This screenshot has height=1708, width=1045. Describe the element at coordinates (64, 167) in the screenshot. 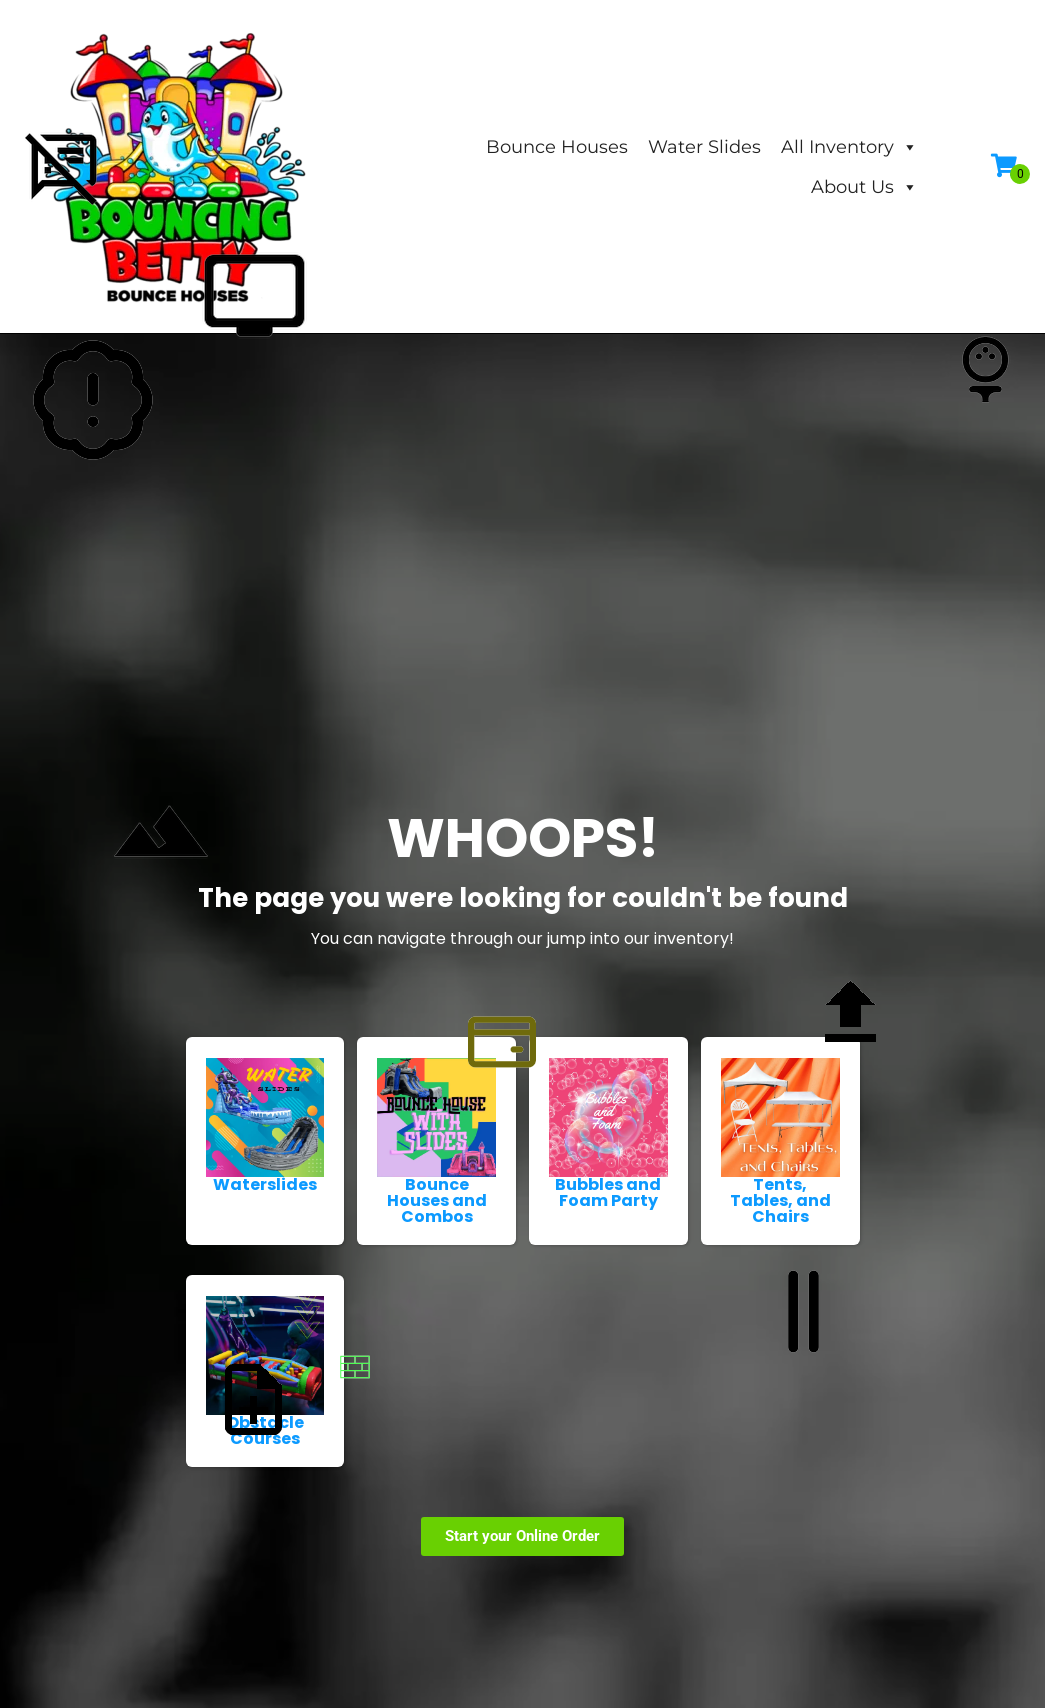

I see `mute or disable speaker notes` at that location.